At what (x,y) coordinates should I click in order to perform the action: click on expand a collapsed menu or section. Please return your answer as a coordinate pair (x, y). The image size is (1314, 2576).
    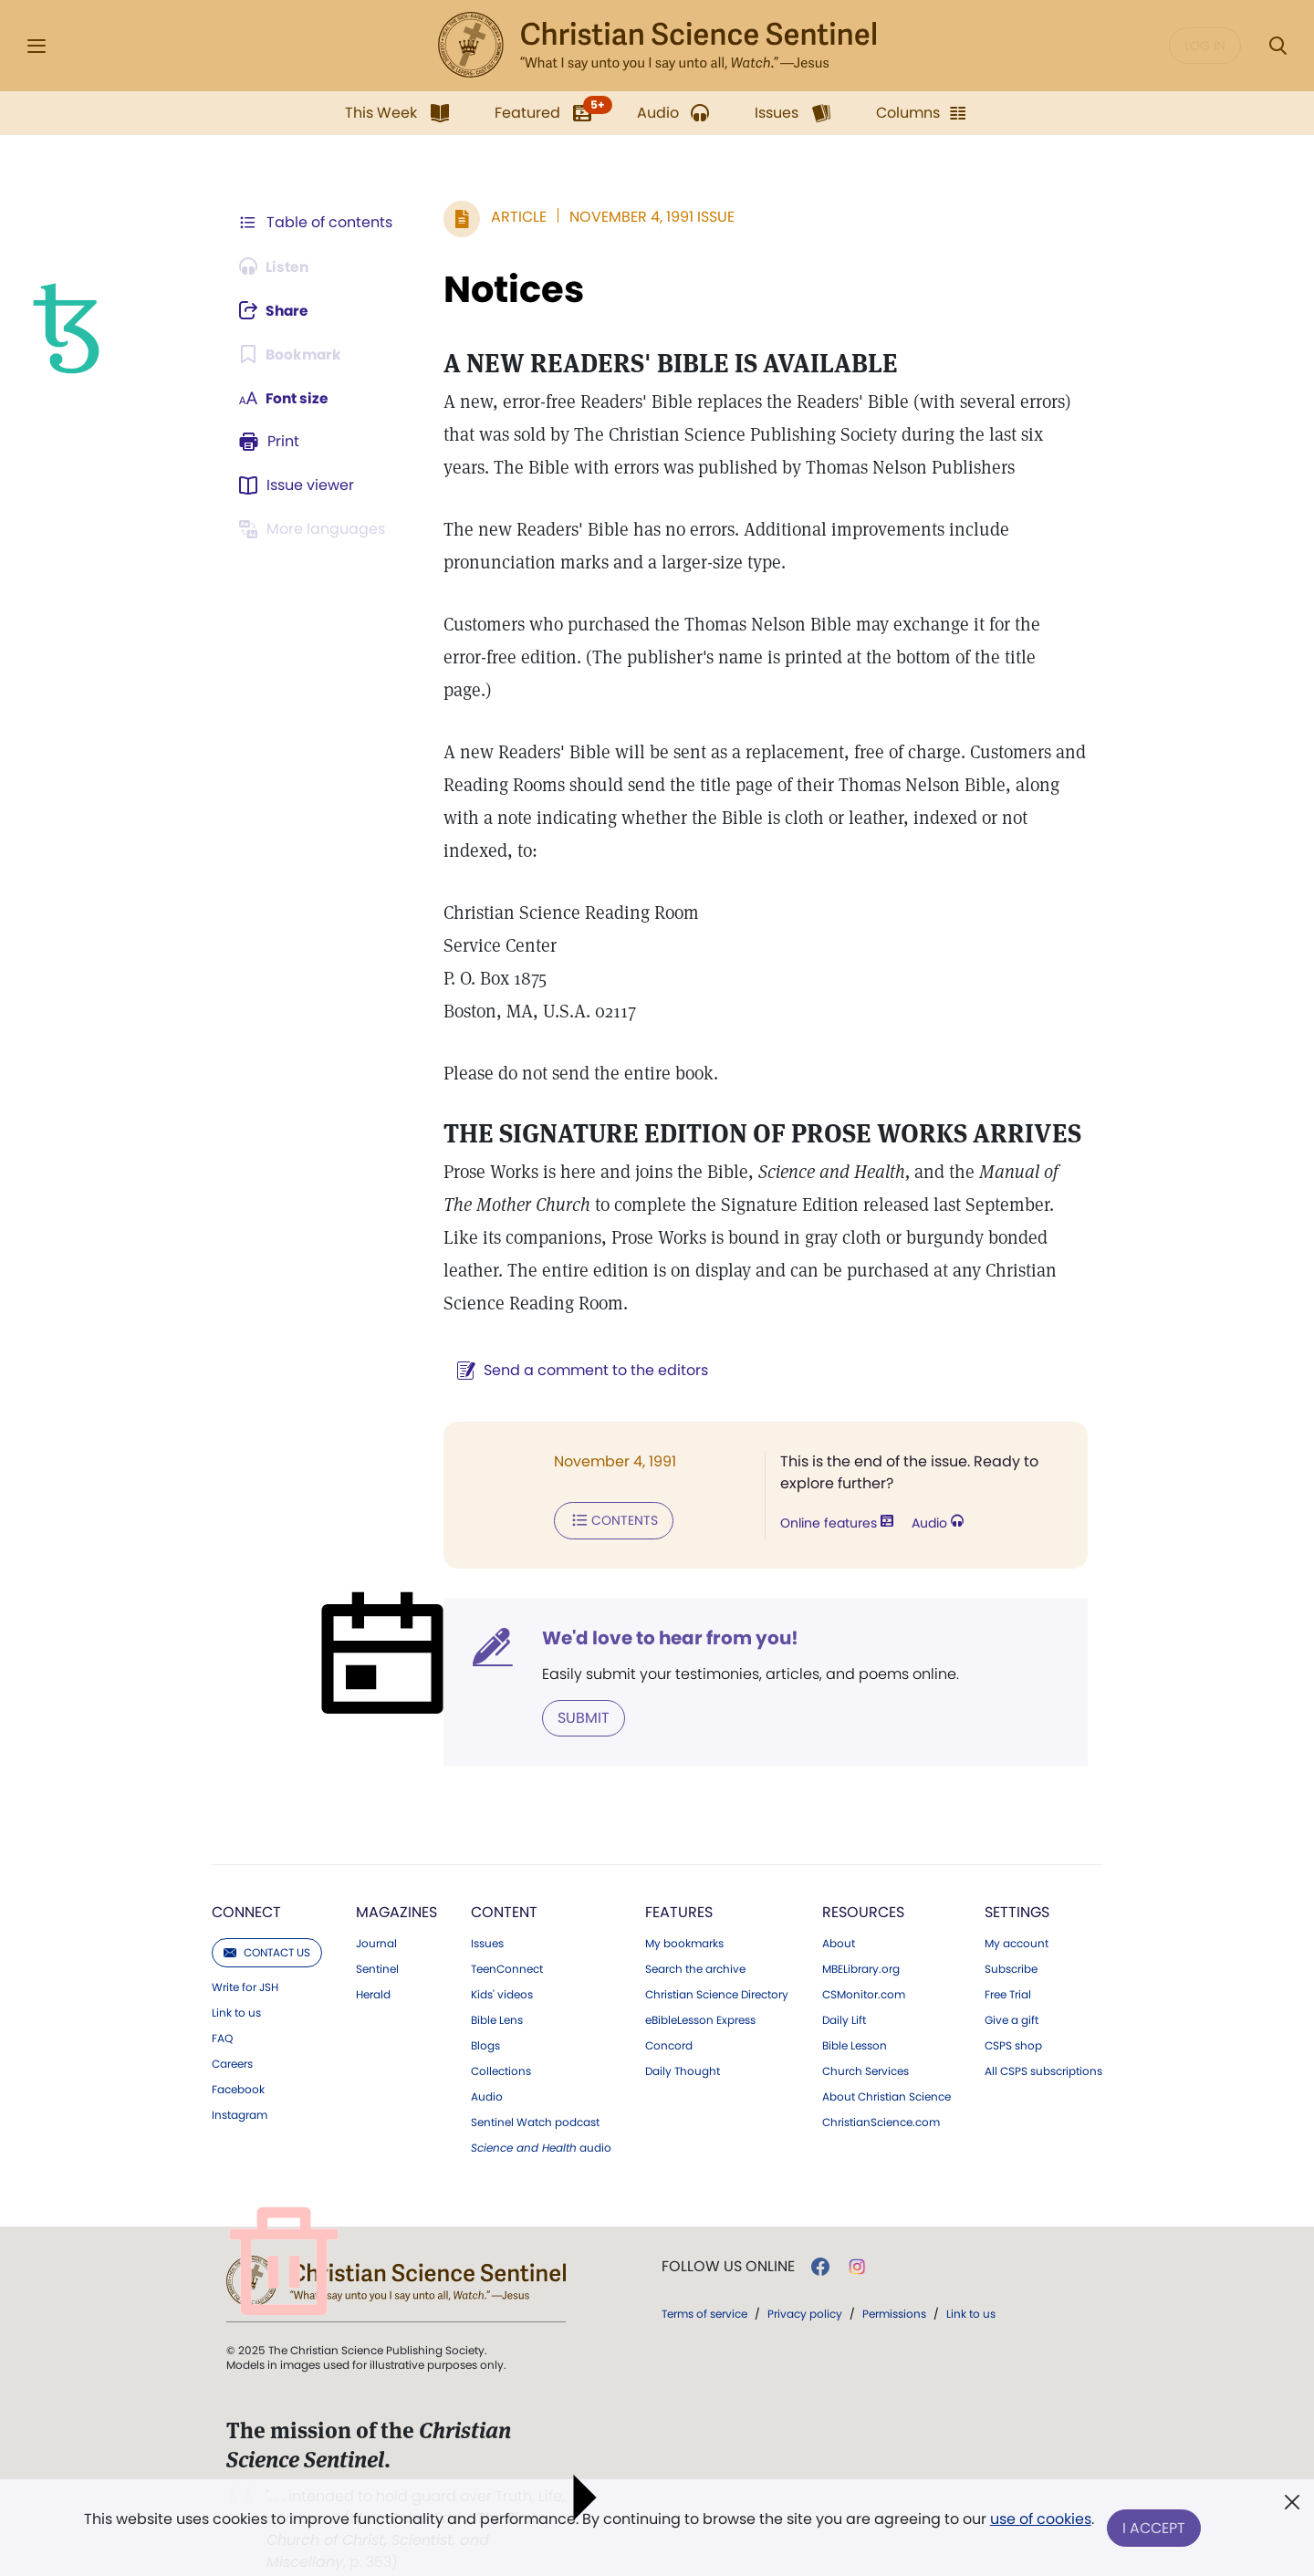
    Looking at the image, I should click on (585, 2498).